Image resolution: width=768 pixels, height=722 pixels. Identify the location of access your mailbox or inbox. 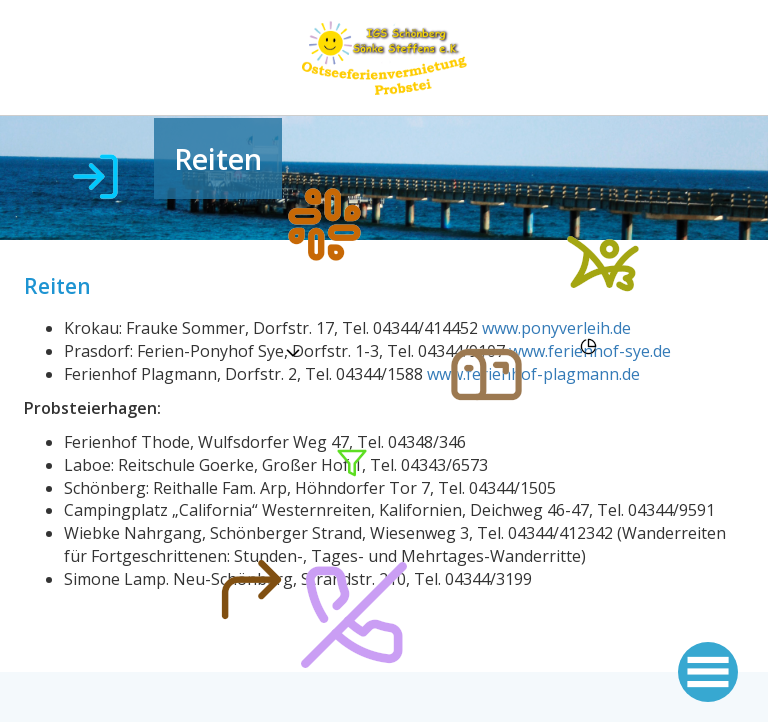
(486, 374).